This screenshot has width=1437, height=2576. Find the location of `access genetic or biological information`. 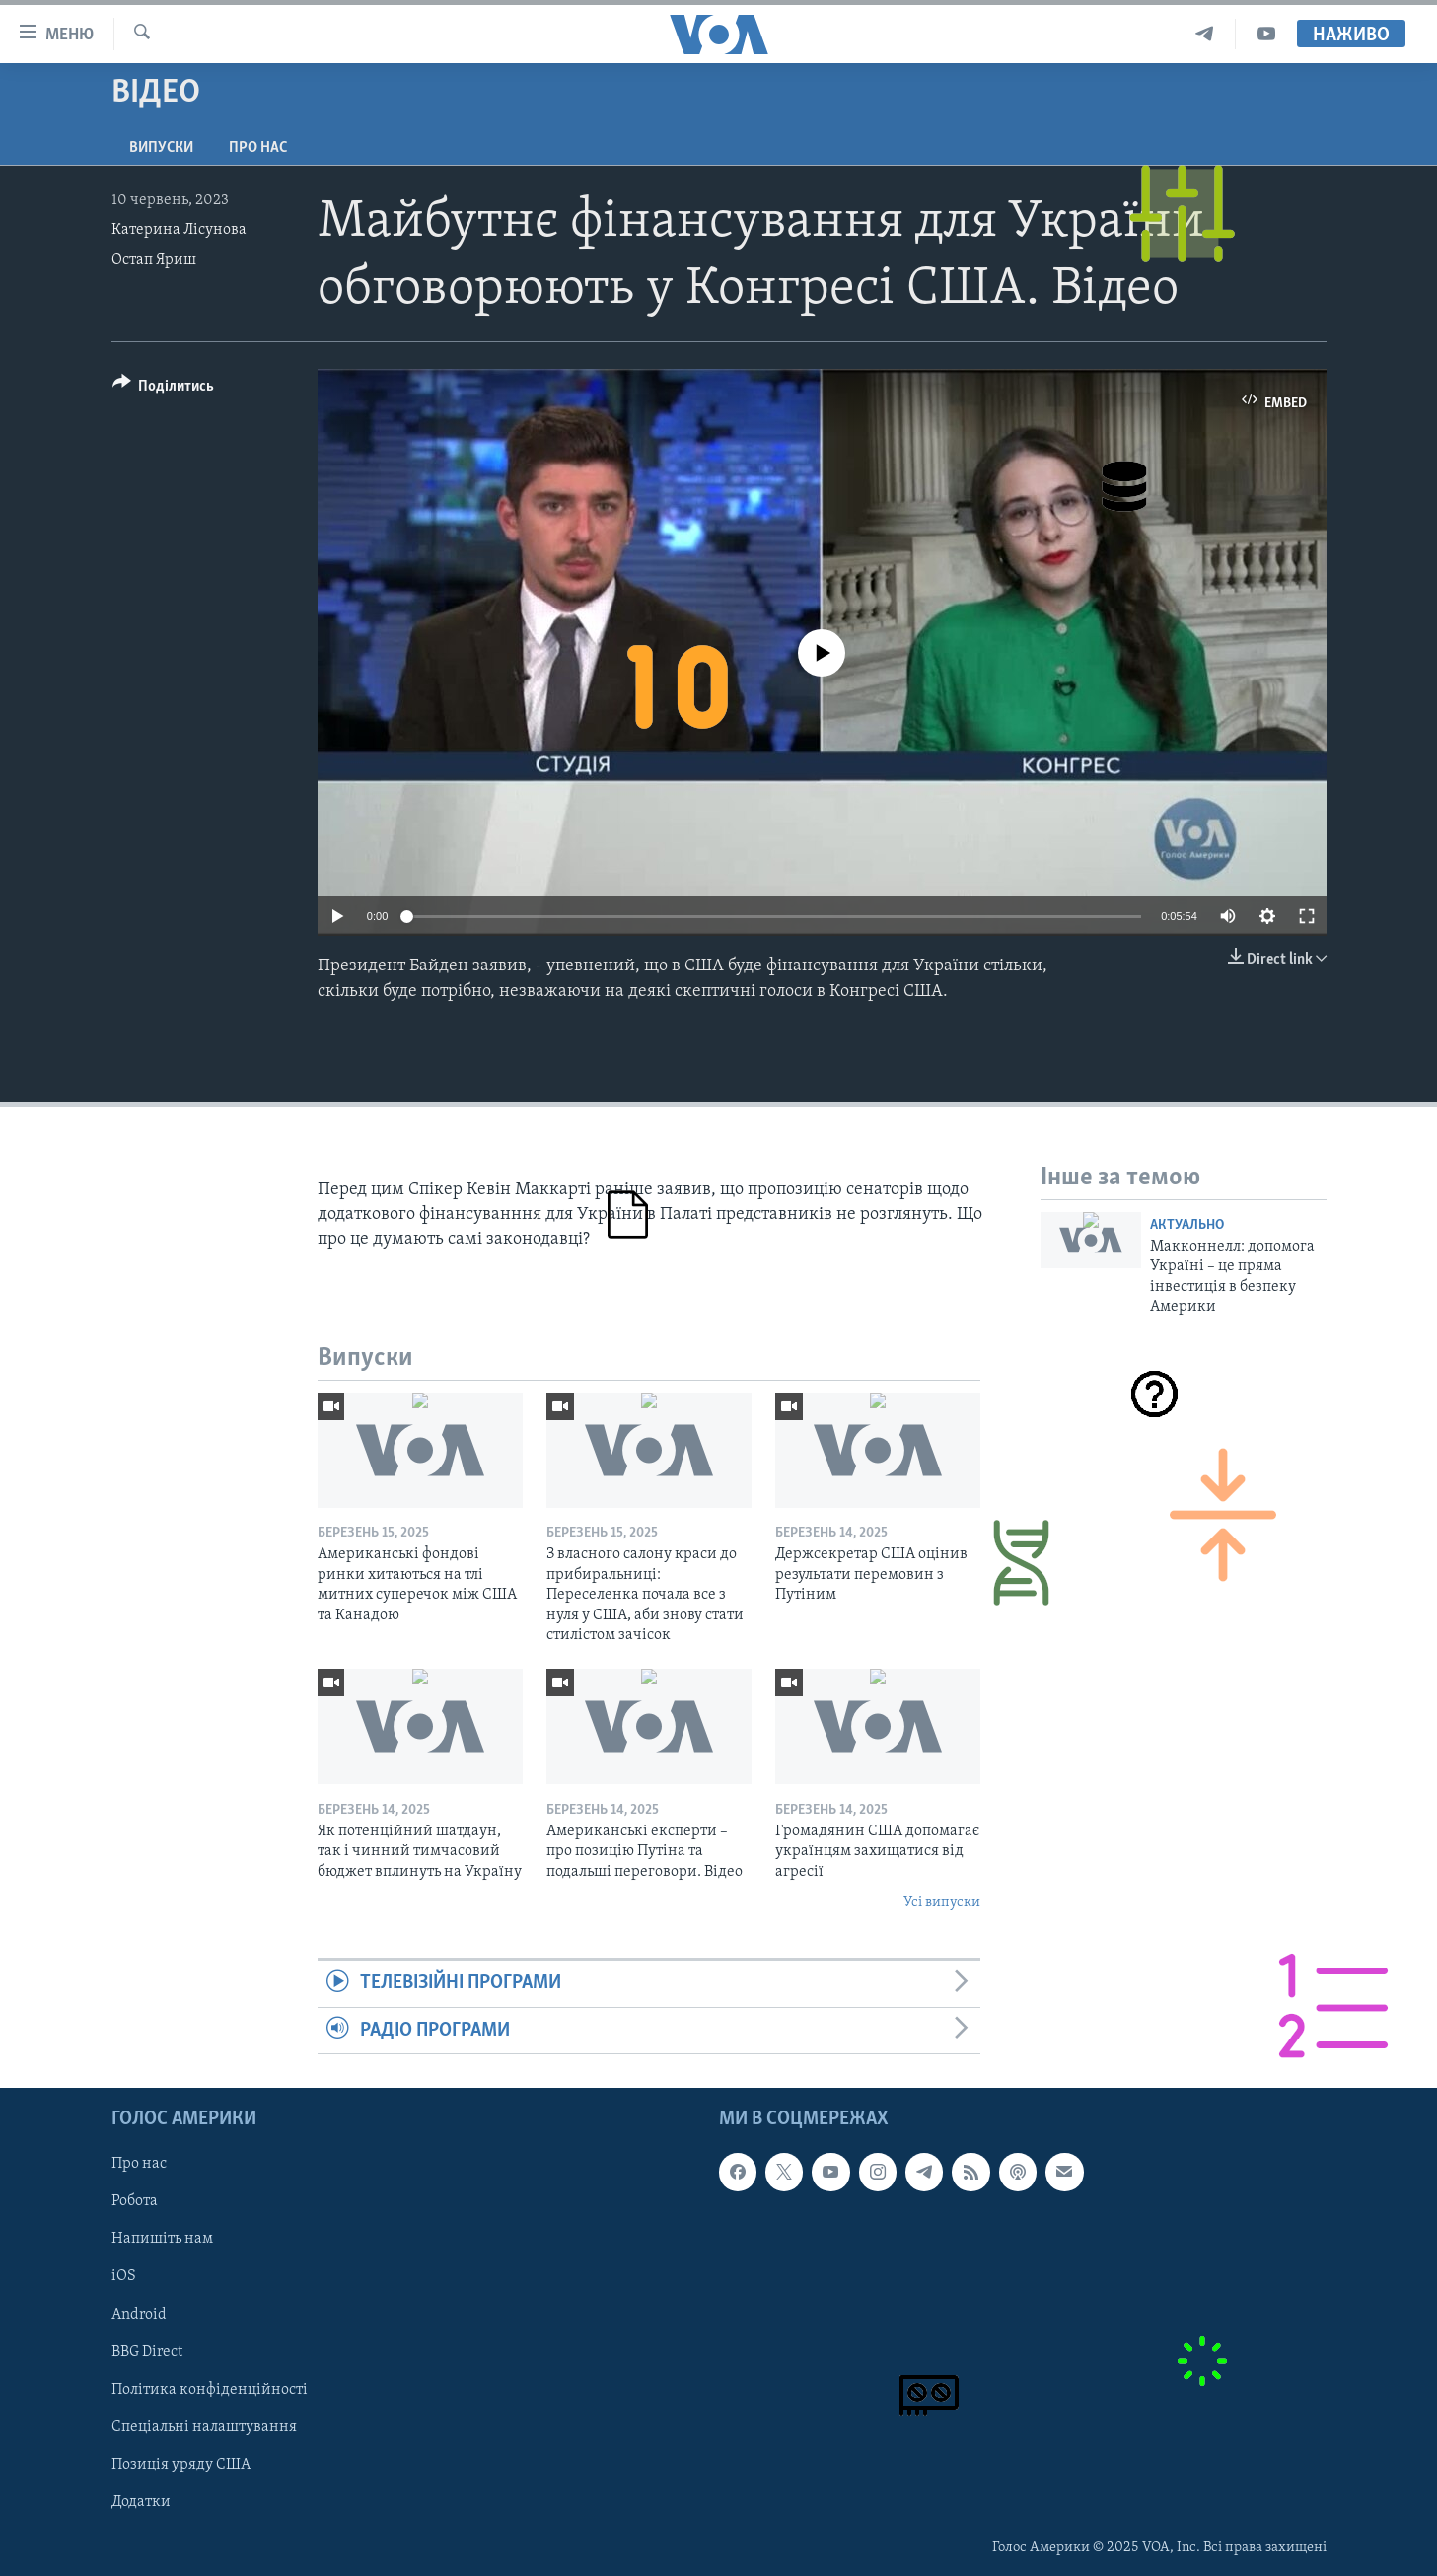

access genetic or biological information is located at coordinates (1021, 1562).